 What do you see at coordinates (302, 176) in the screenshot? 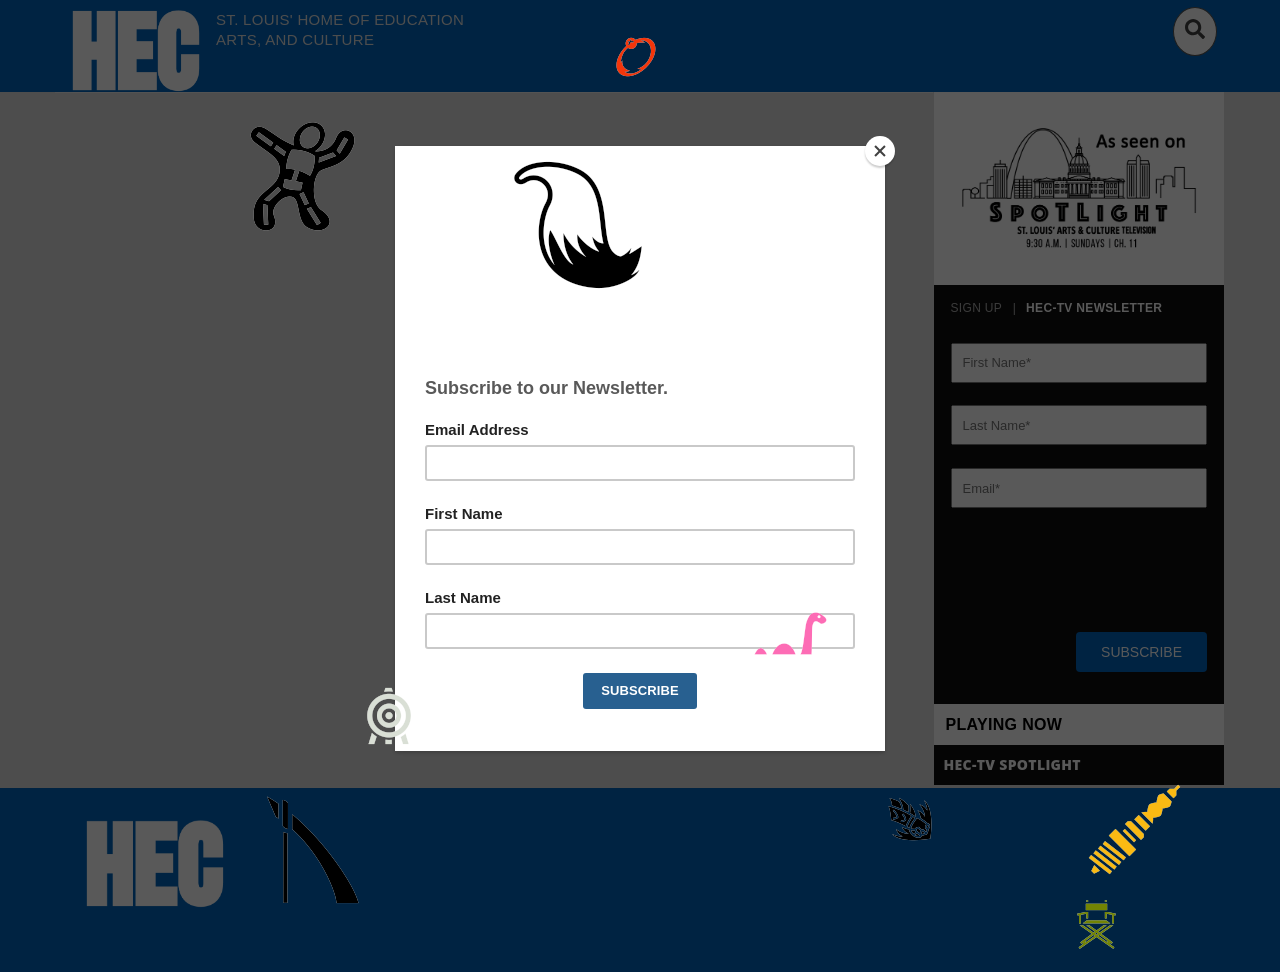
I see `view character anatomy or internal stats` at bounding box center [302, 176].